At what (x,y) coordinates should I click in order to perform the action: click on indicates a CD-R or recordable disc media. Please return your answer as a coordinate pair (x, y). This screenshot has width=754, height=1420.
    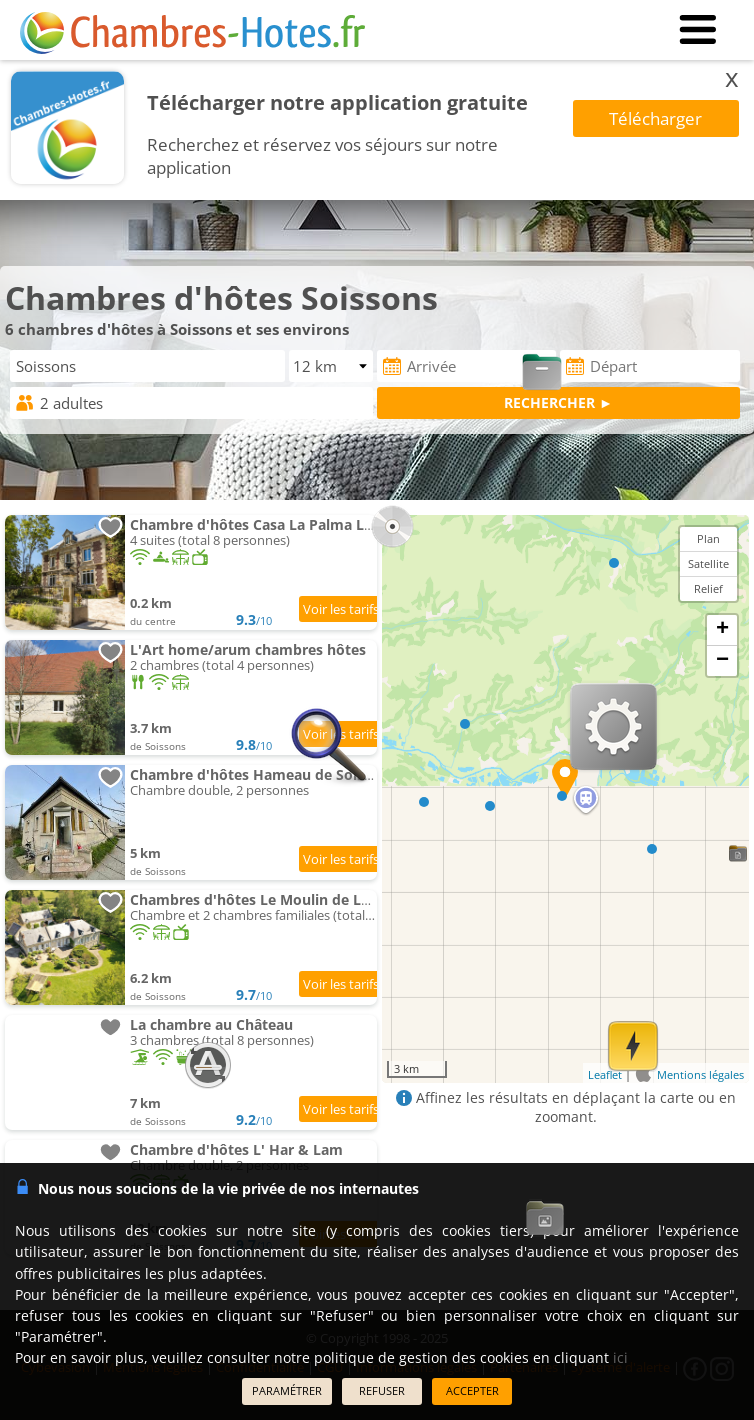
    Looking at the image, I should click on (392, 526).